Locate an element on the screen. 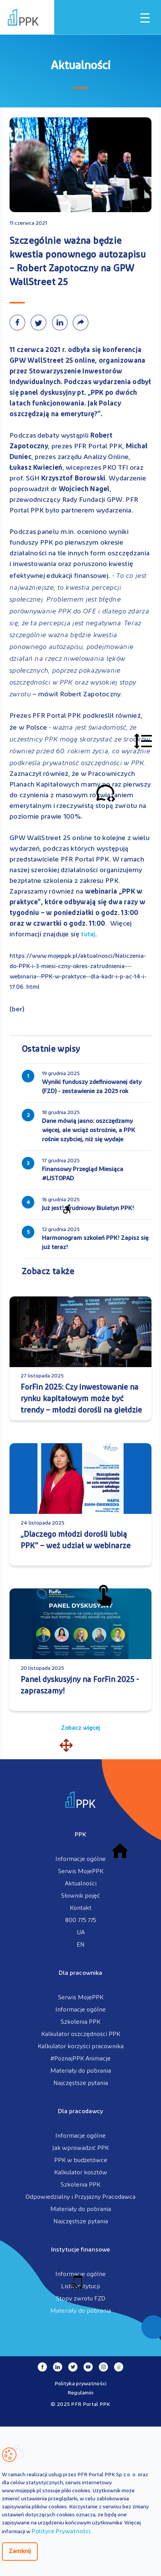  move or reposition an element is located at coordinates (66, 1745).